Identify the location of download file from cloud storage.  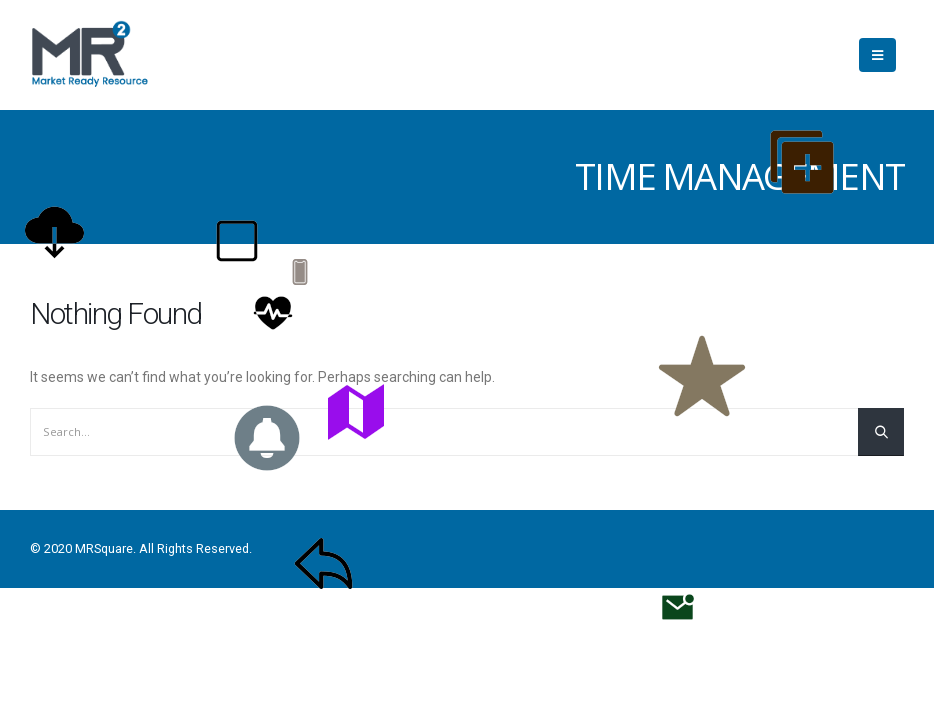
(54, 232).